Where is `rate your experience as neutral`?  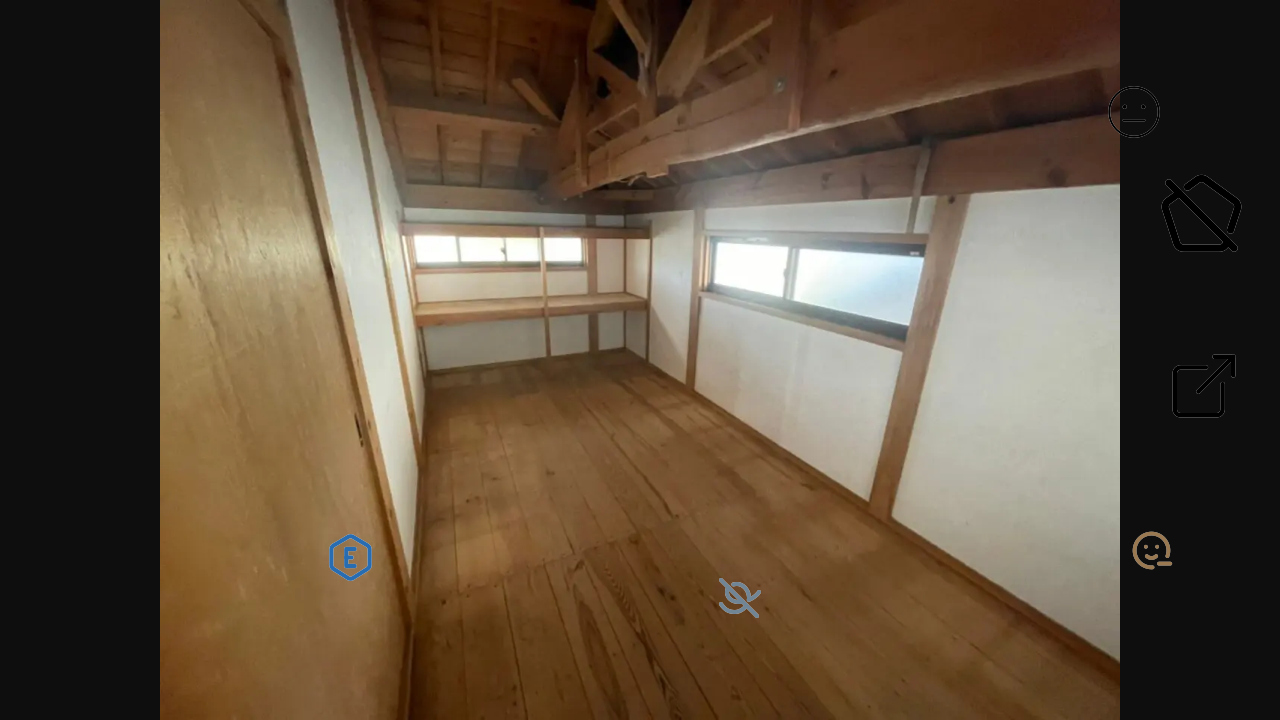 rate your experience as neutral is located at coordinates (1134, 112).